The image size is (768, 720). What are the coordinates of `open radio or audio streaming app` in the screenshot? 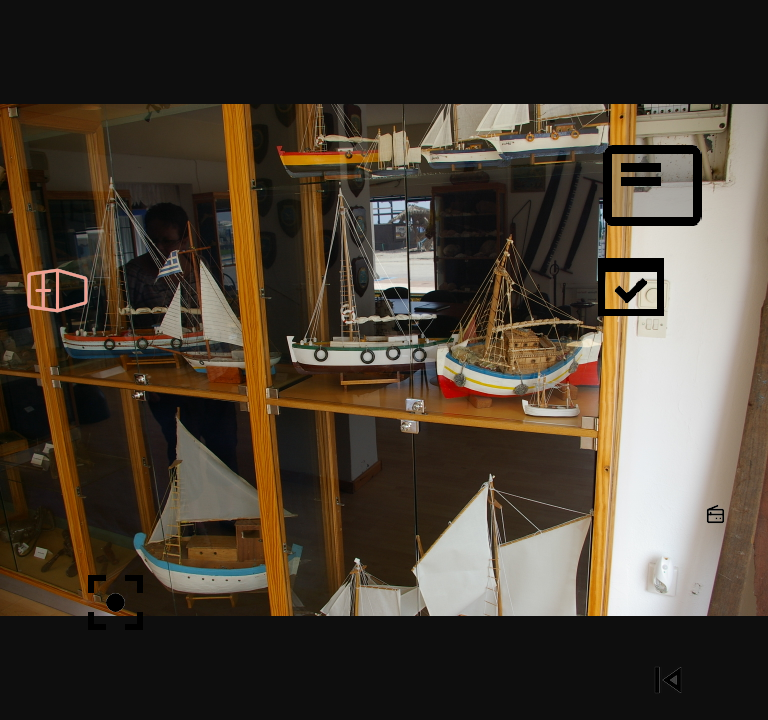 It's located at (715, 514).